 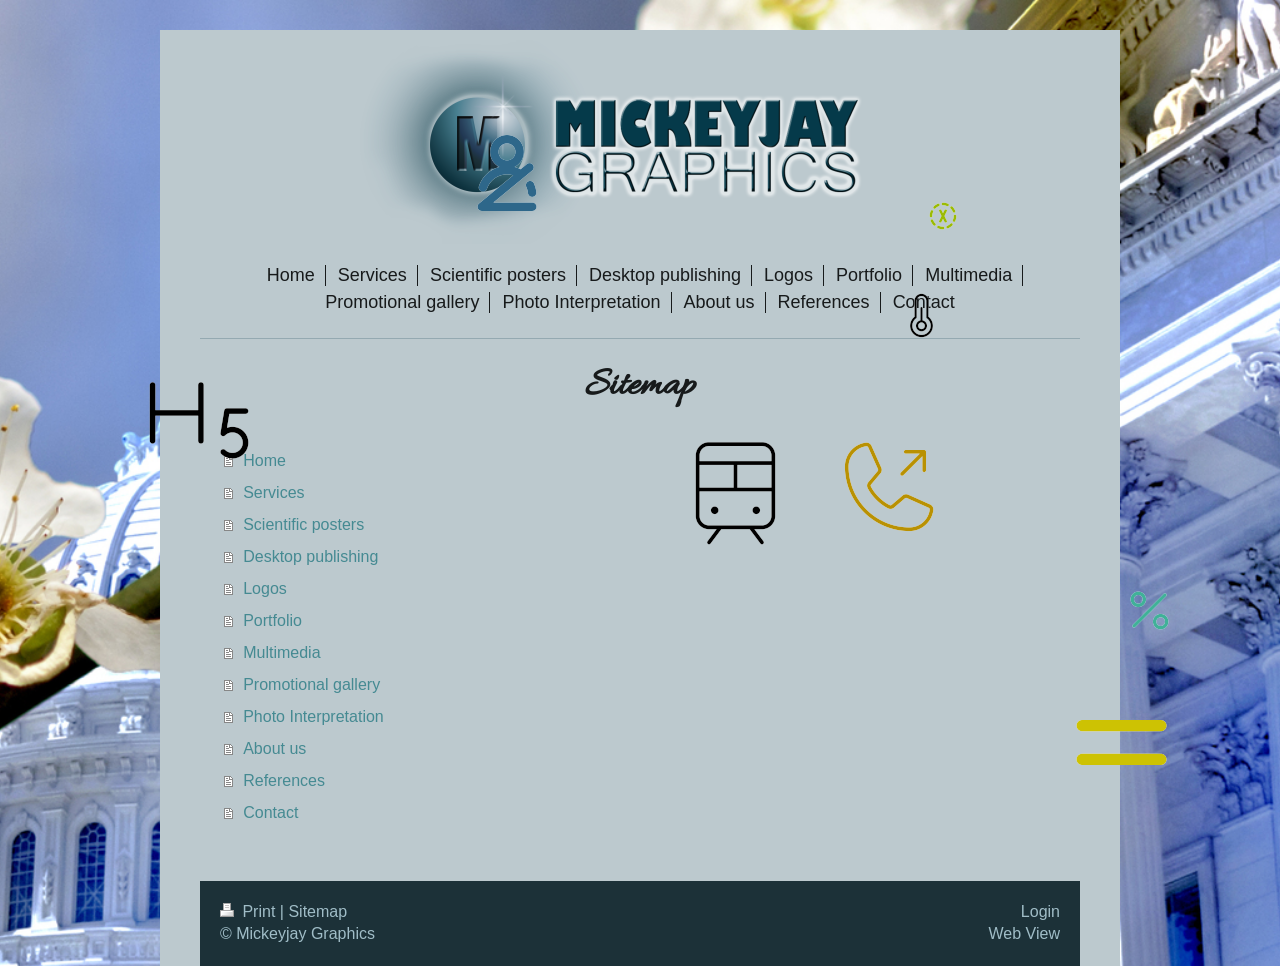 What do you see at coordinates (1121, 742) in the screenshot?
I see `indicates equality or balance between values` at bounding box center [1121, 742].